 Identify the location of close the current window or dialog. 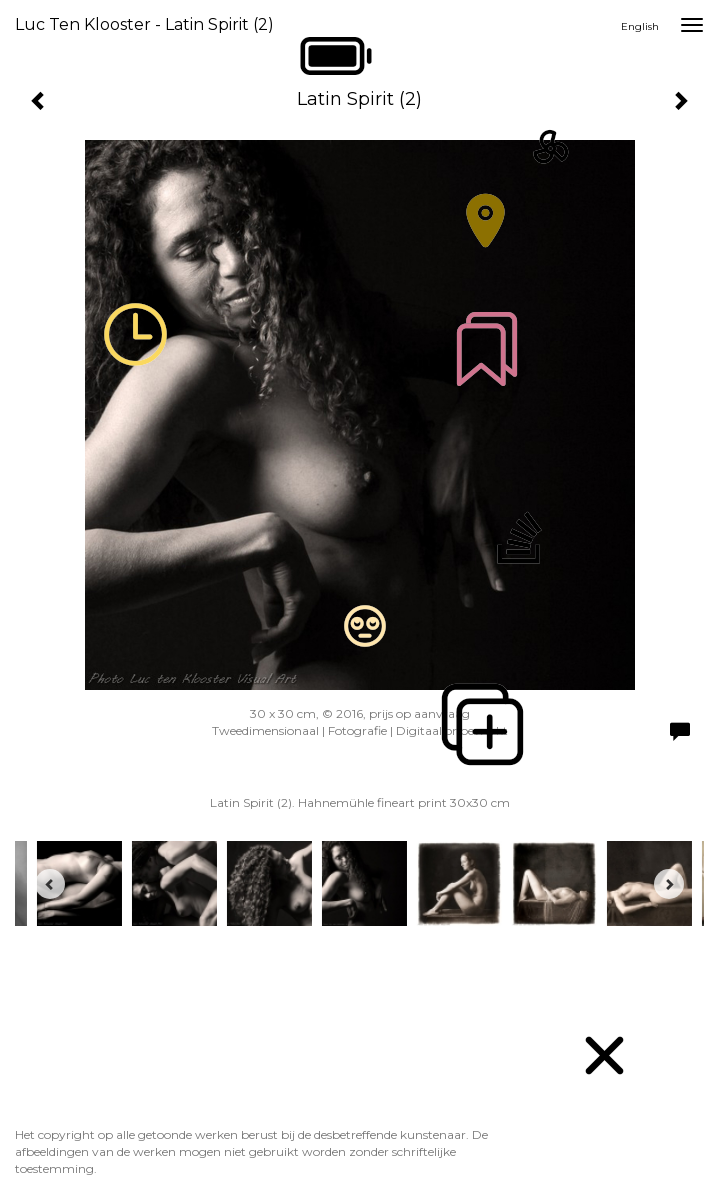
(604, 1055).